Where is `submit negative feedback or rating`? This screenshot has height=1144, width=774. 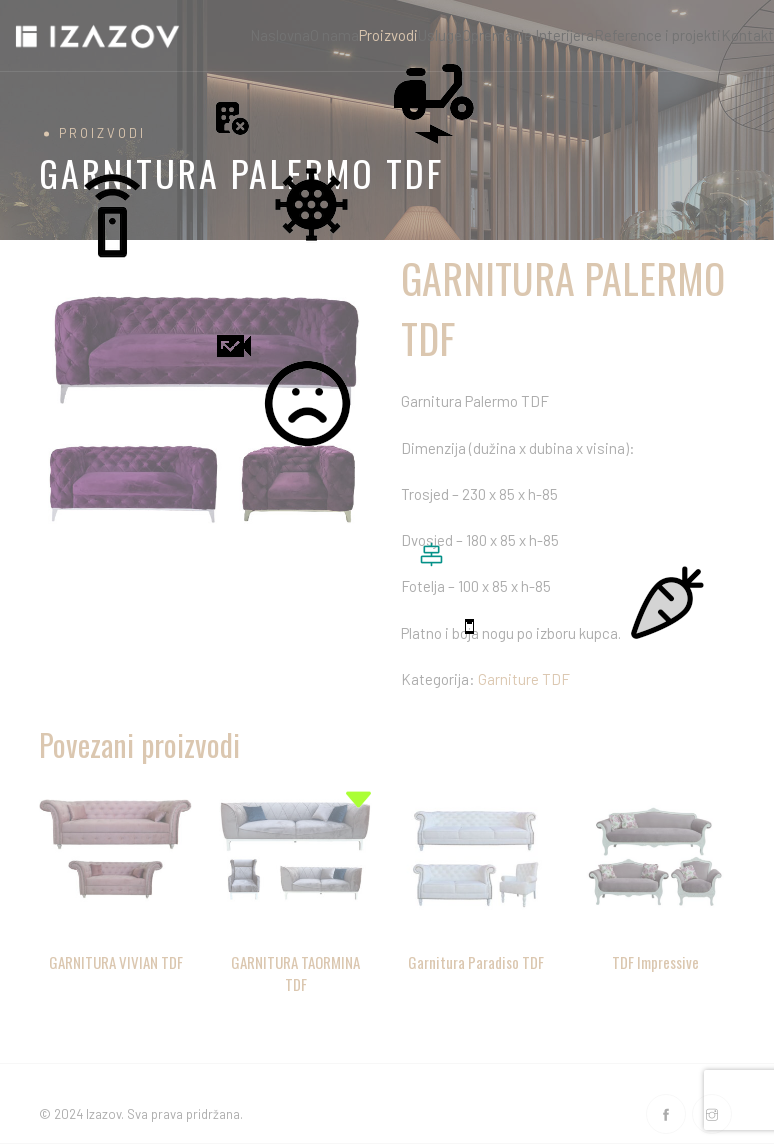 submit negative feedback or rating is located at coordinates (307, 403).